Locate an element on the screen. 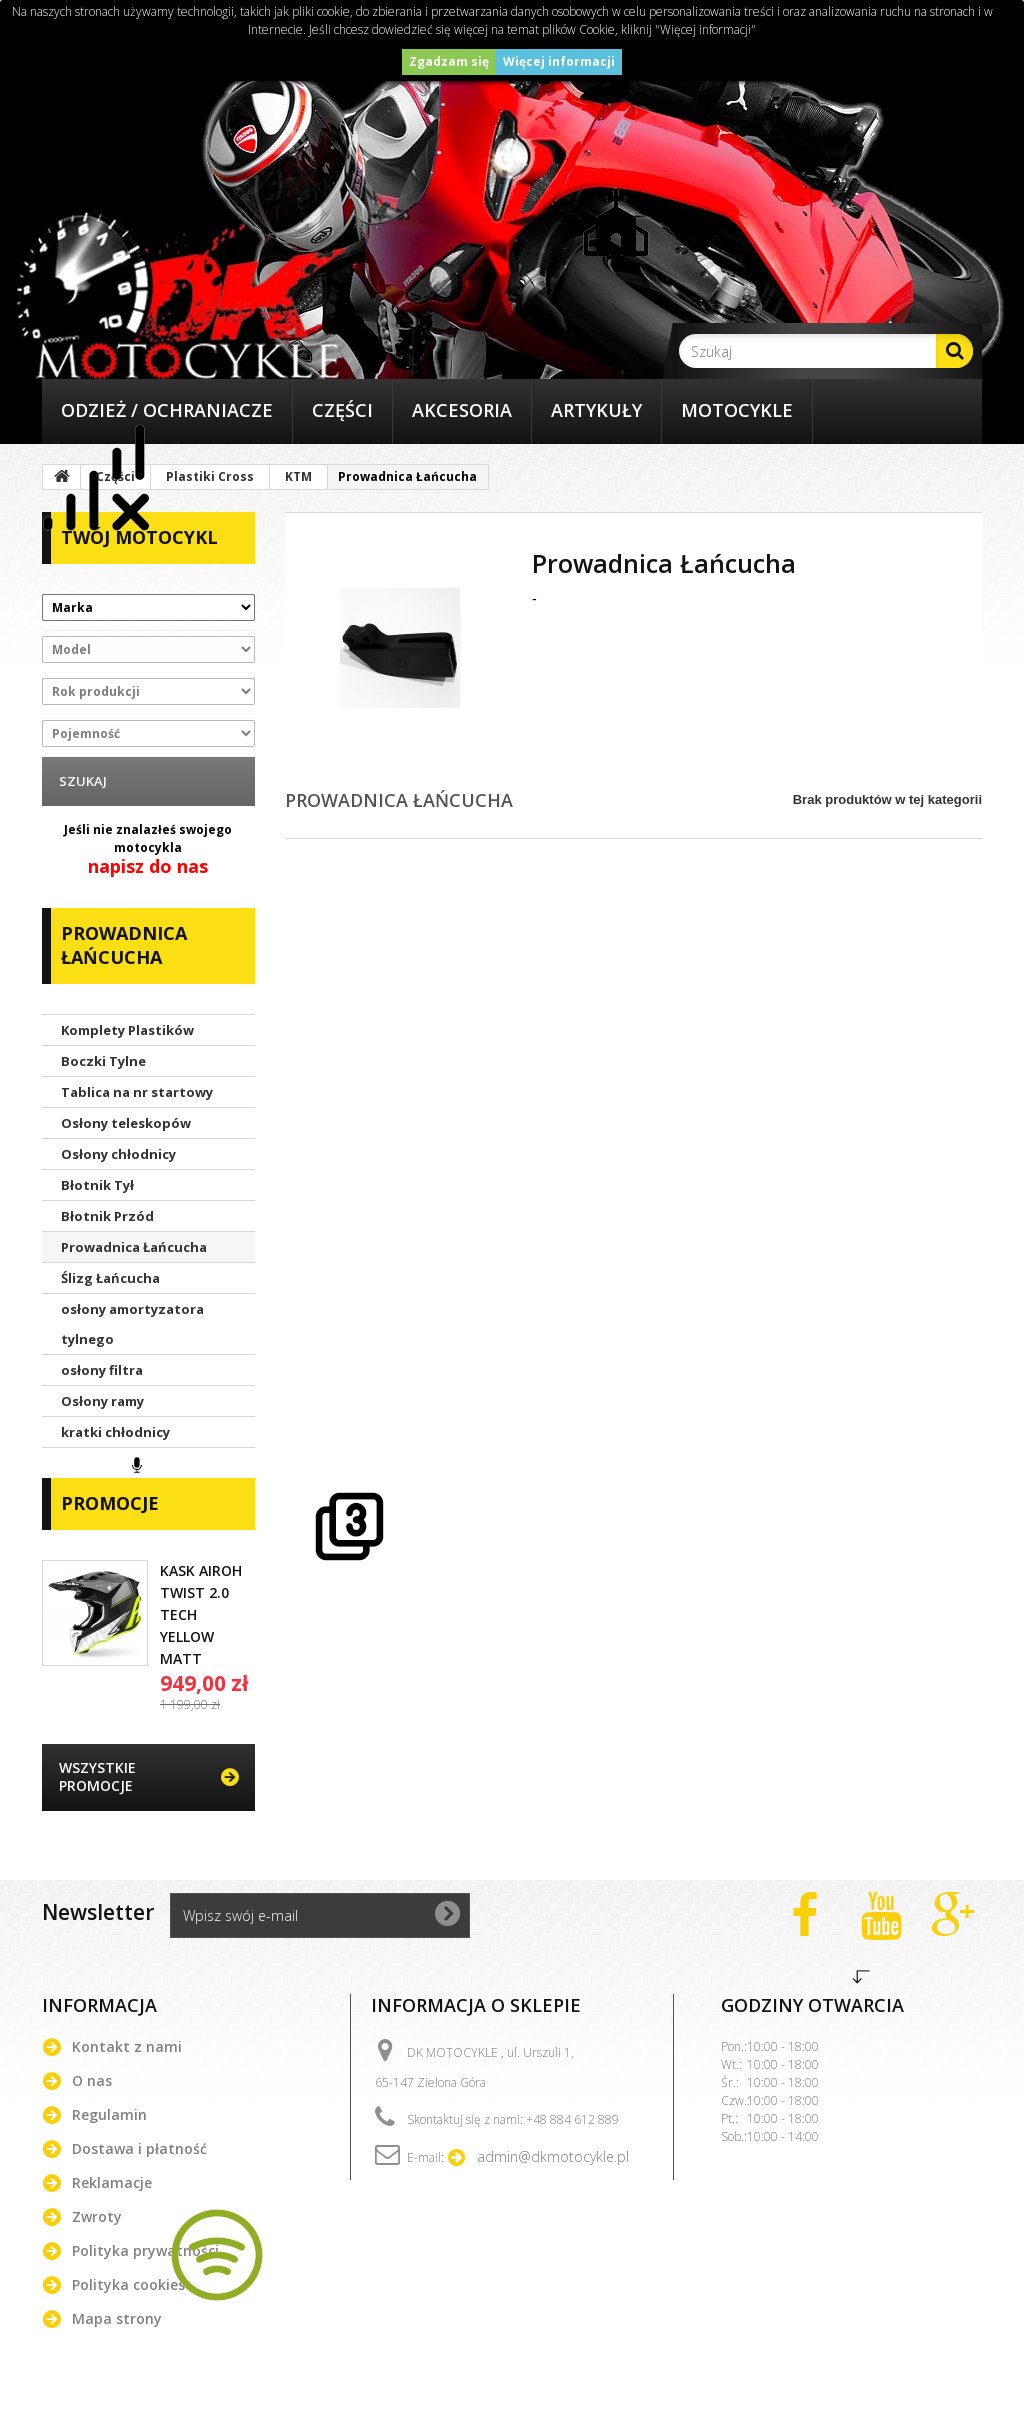  navigate back and down in a menu hierarchy is located at coordinates (860, 1975).